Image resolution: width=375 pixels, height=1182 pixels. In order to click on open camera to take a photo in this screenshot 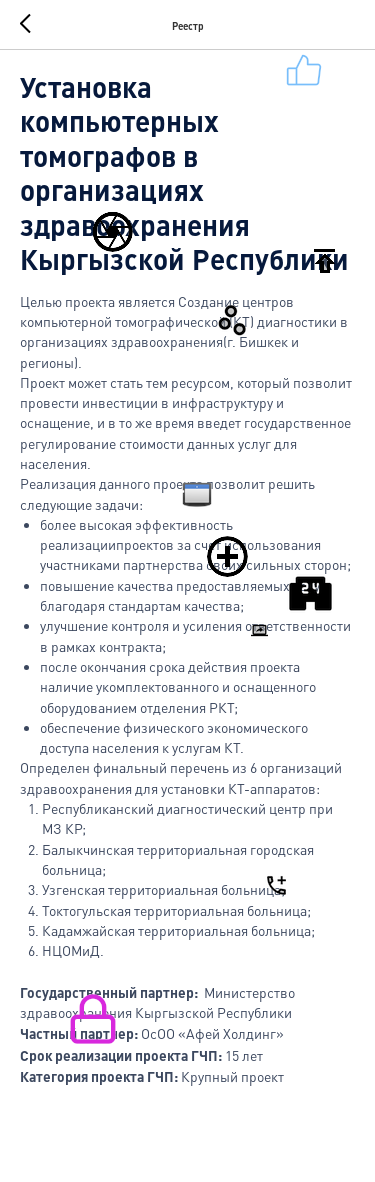, I will do `click(113, 232)`.